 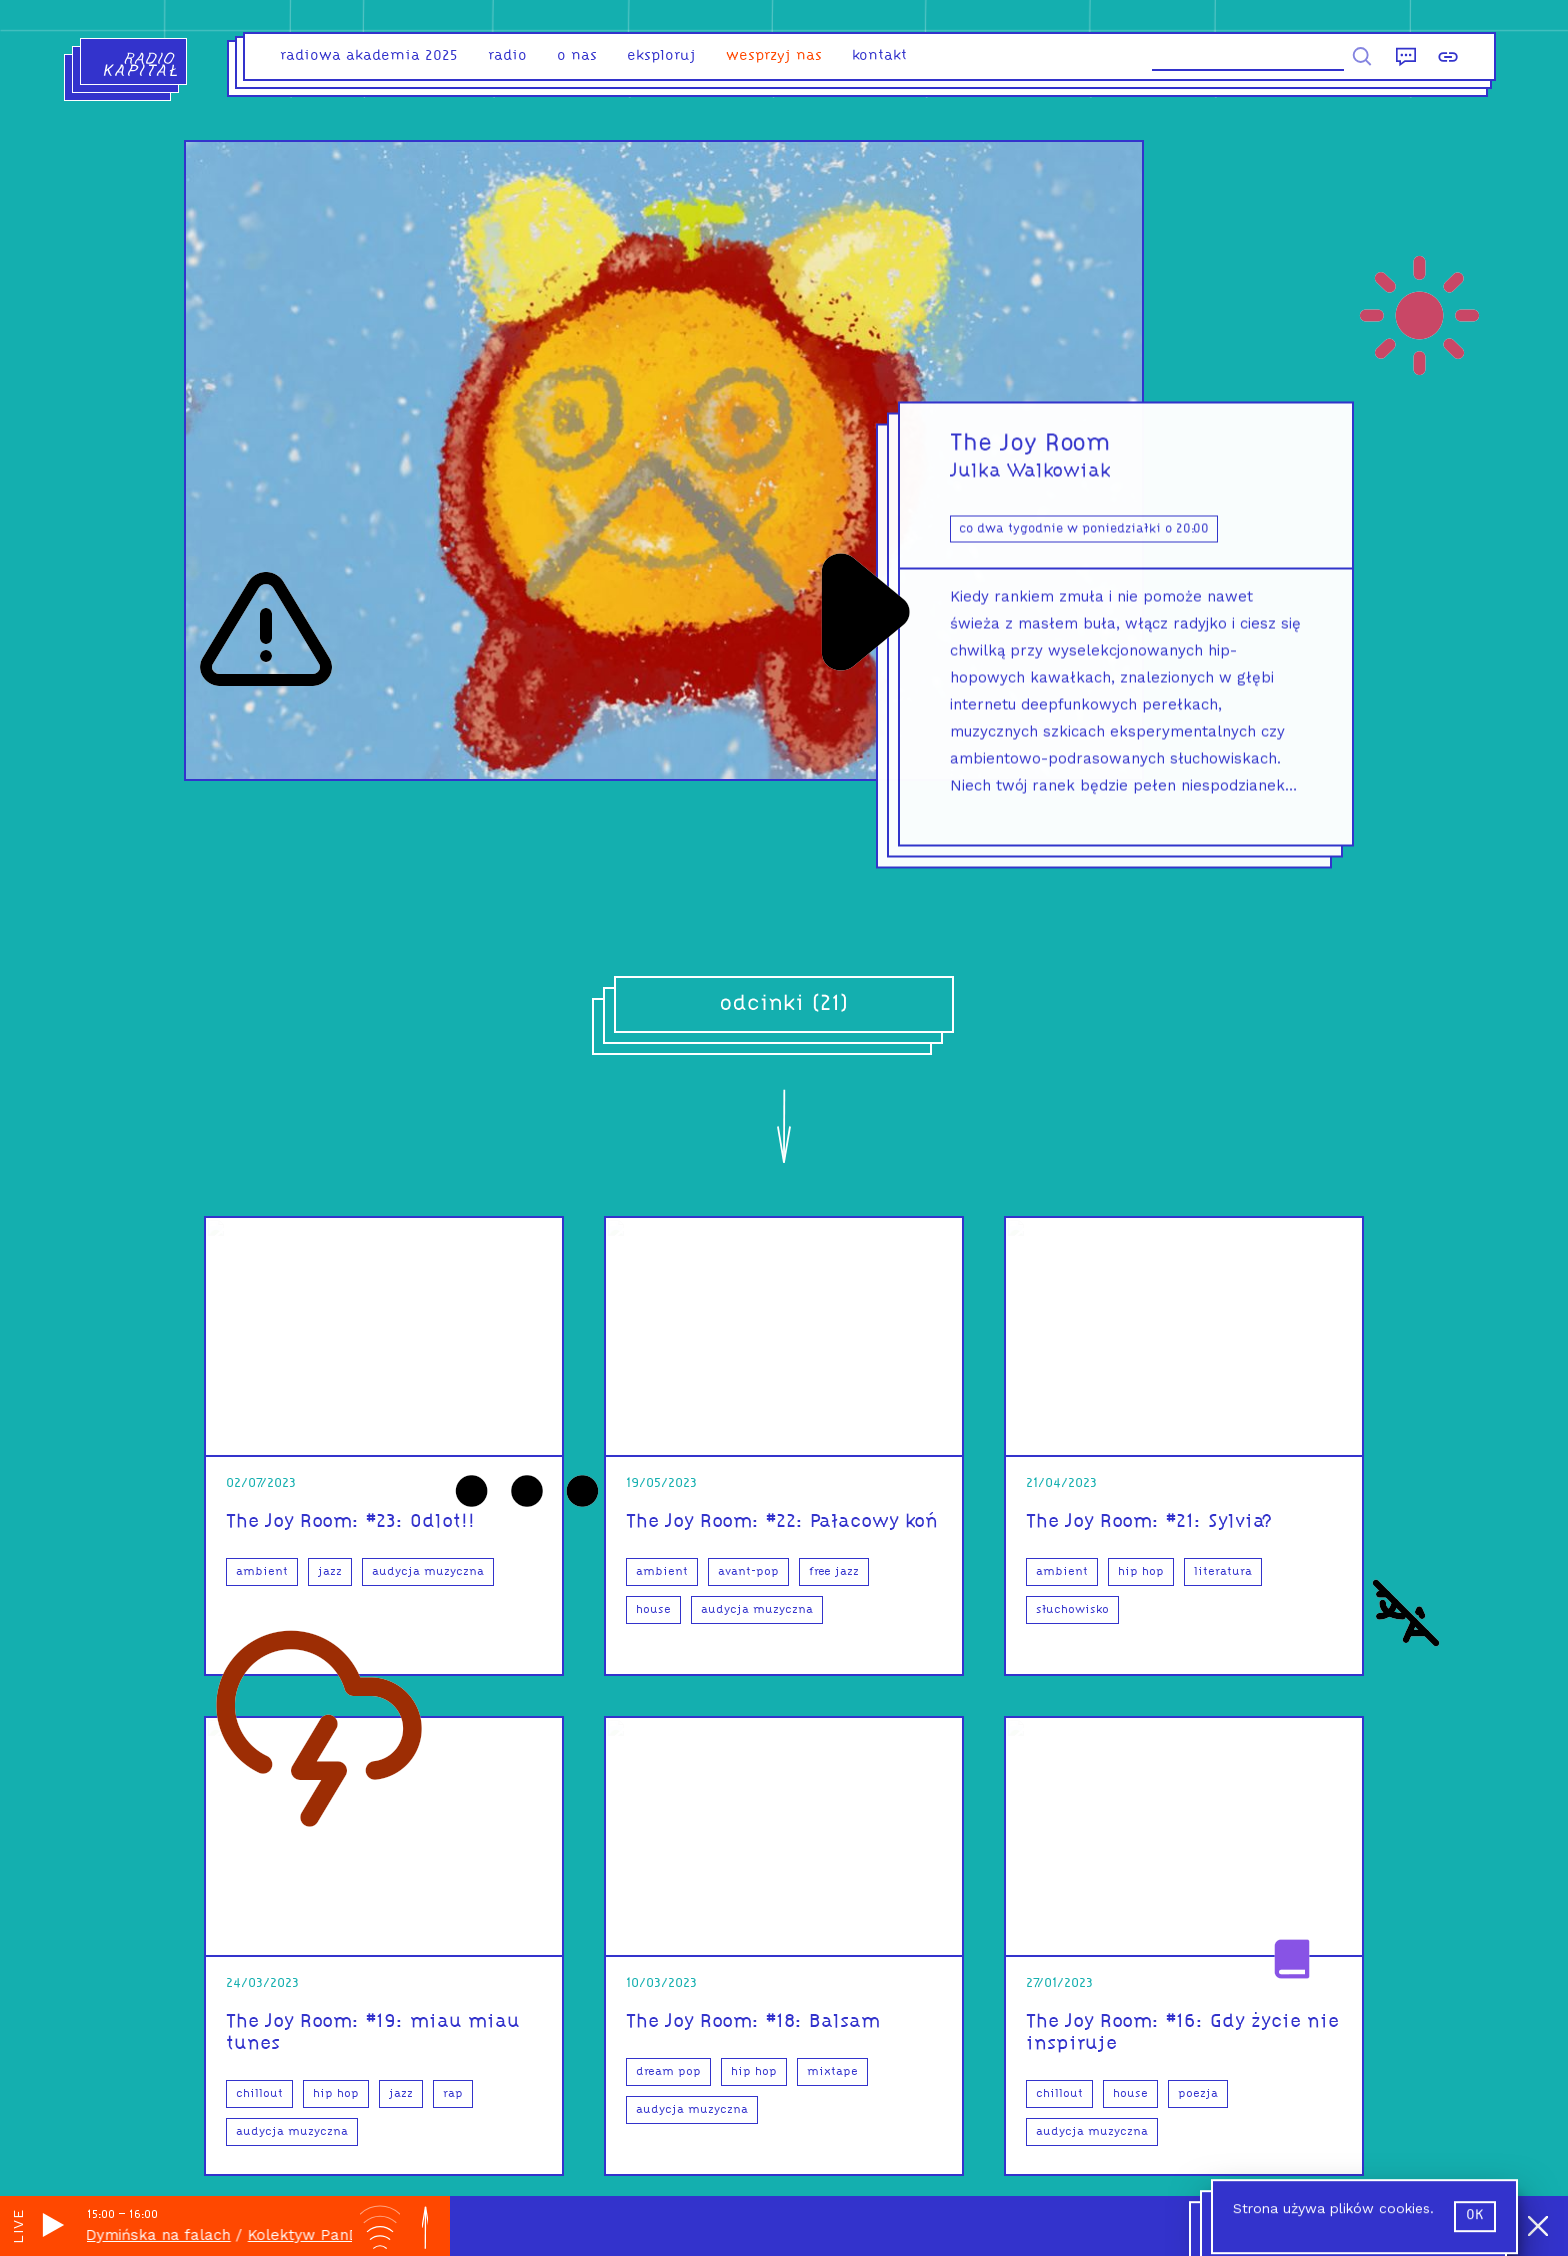 What do you see at coordinates (1419, 315) in the screenshot?
I see `switch to light mode` at bounding box center [1419, 315].